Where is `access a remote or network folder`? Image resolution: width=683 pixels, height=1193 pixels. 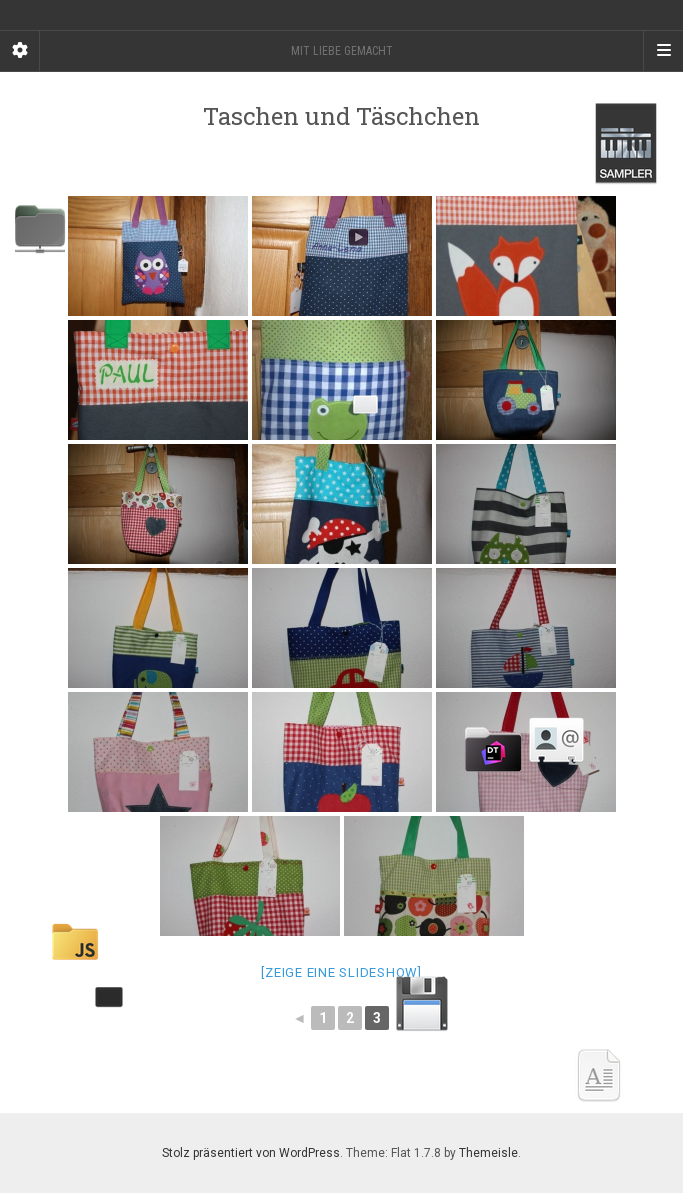 access a remote or network folder is located at coordinates (40, 228).